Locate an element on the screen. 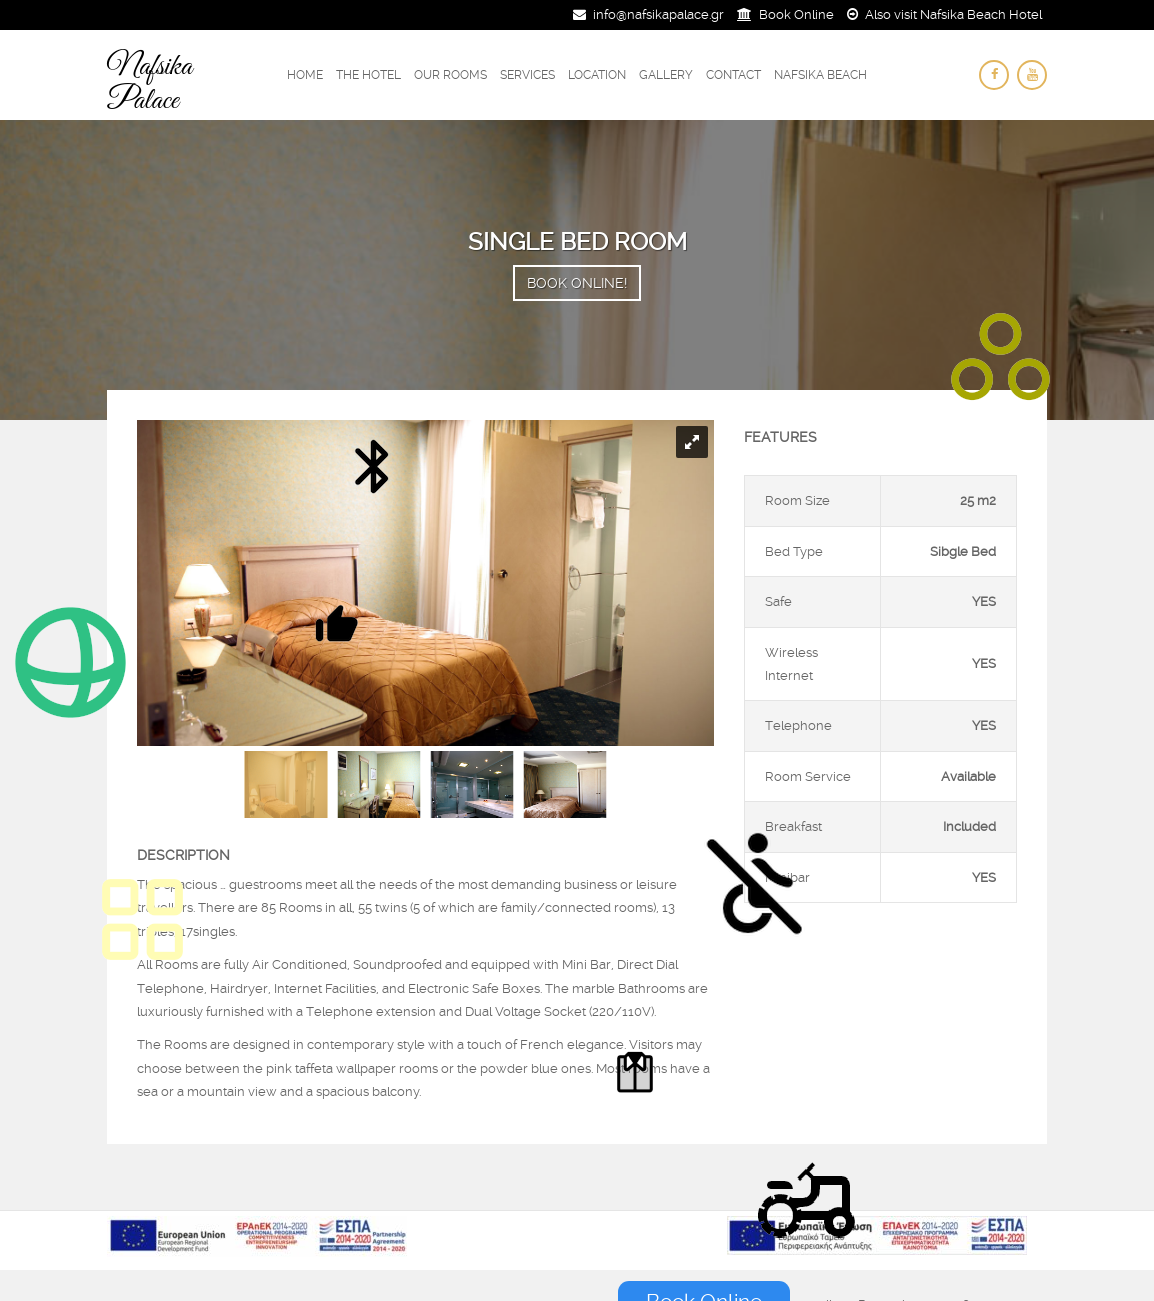 The image size is (1154, 1301). switch to grid view is located at coordinates (142, 919).